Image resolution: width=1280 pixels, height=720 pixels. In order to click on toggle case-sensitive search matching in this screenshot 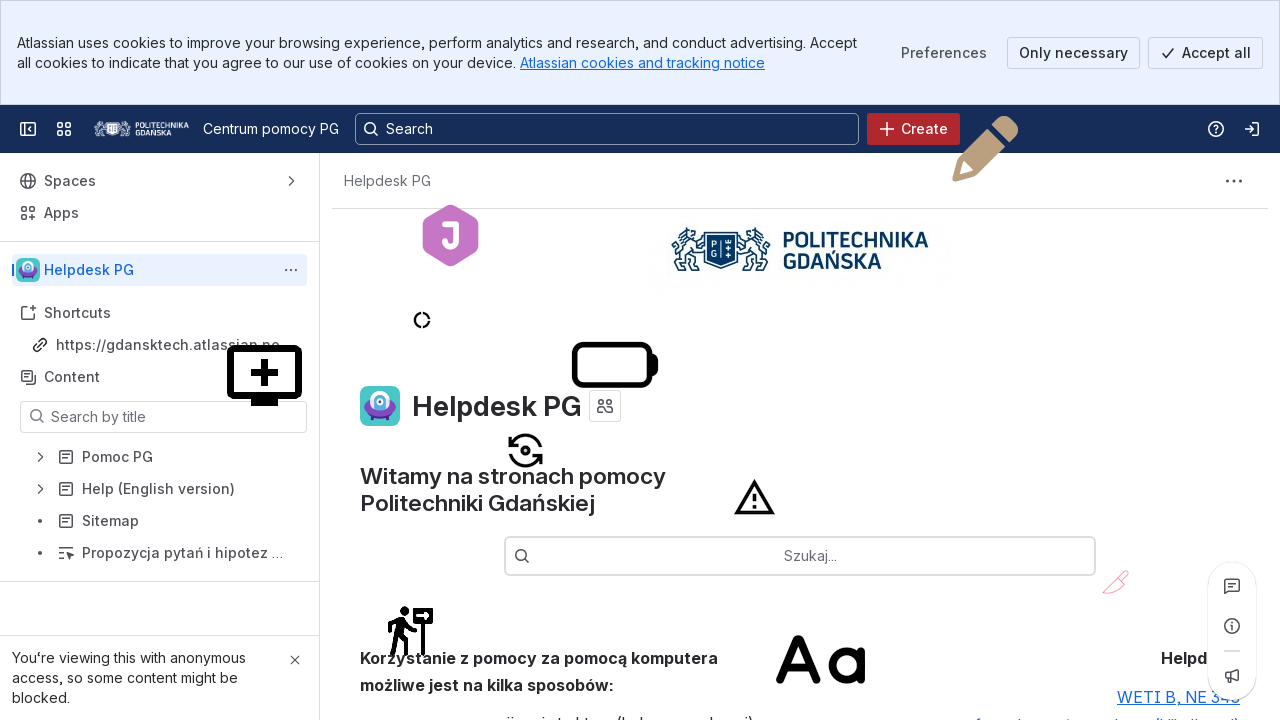, I will do `click(820, 663)`.